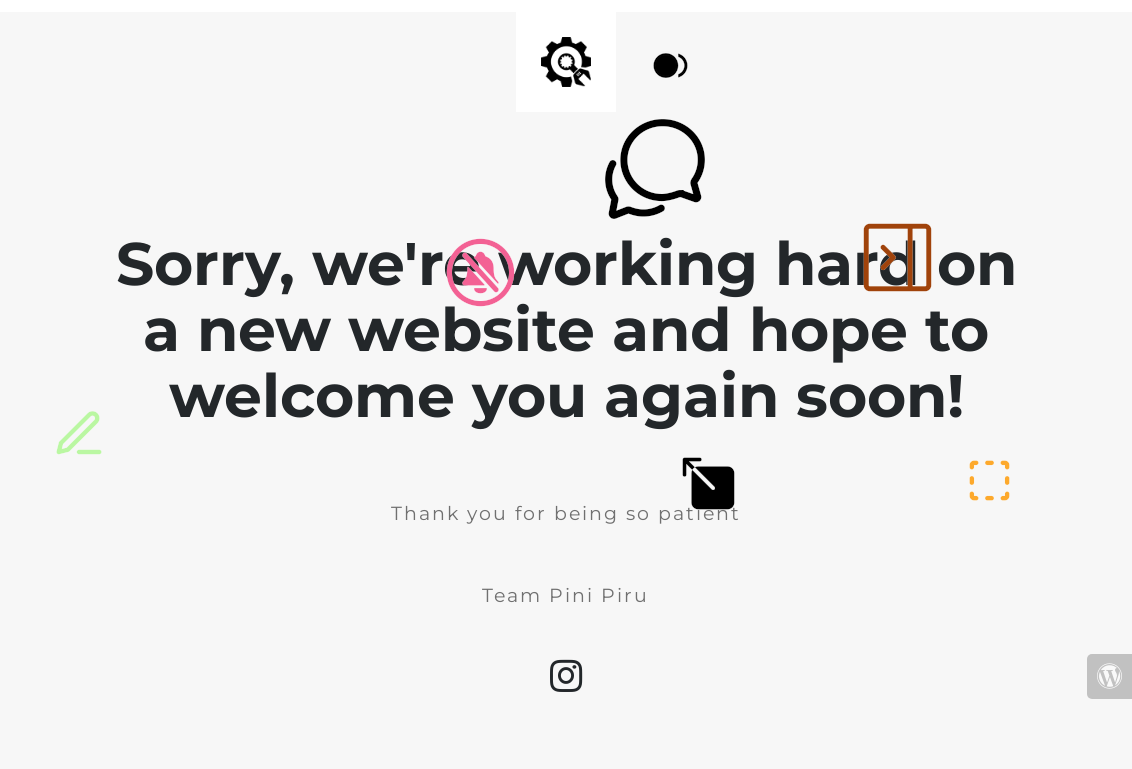 The image size is (1132, 769). Describe the element at coordinates (655, 169) in the screenshot. I see `open messaging or chat` at that location.